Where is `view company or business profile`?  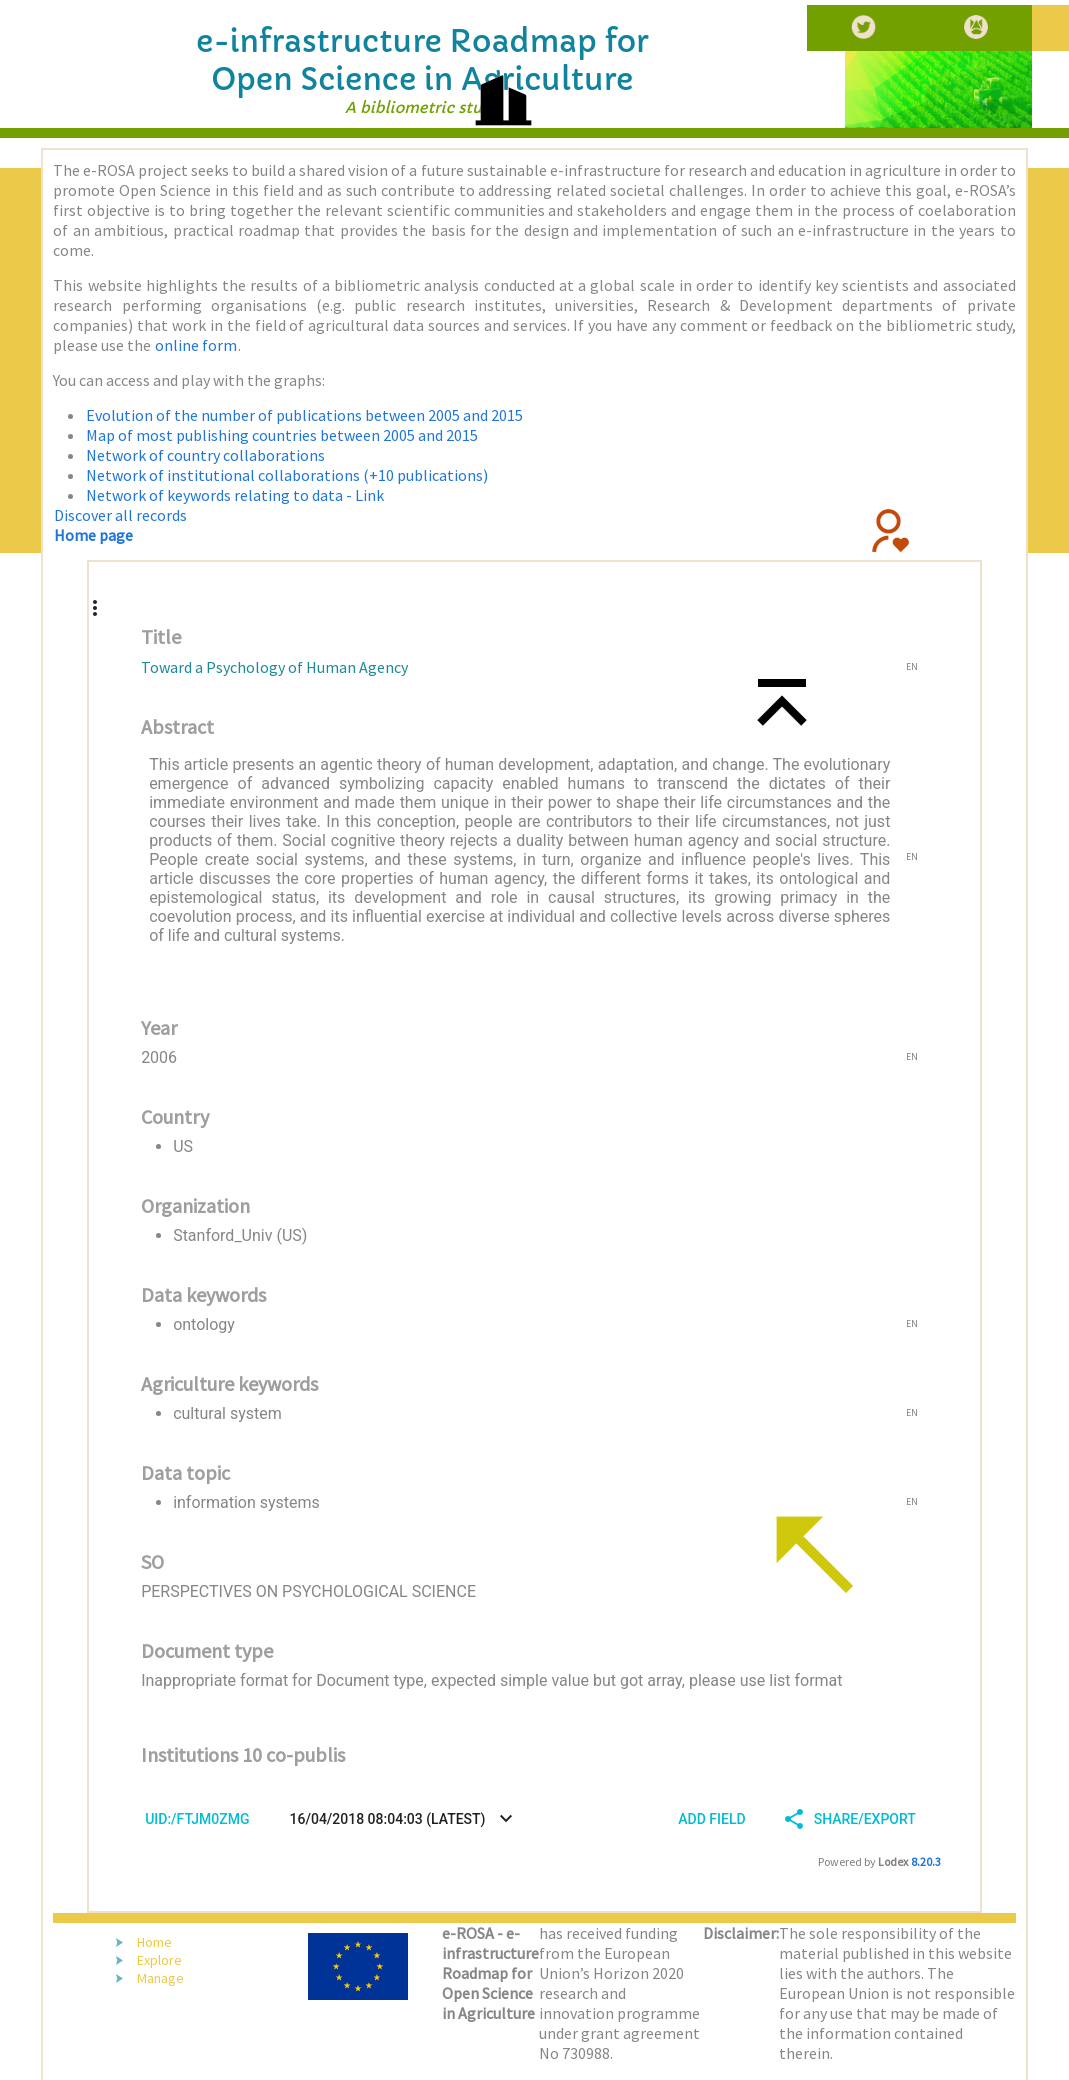 view company or business profile is located at coordinates (503, 102).